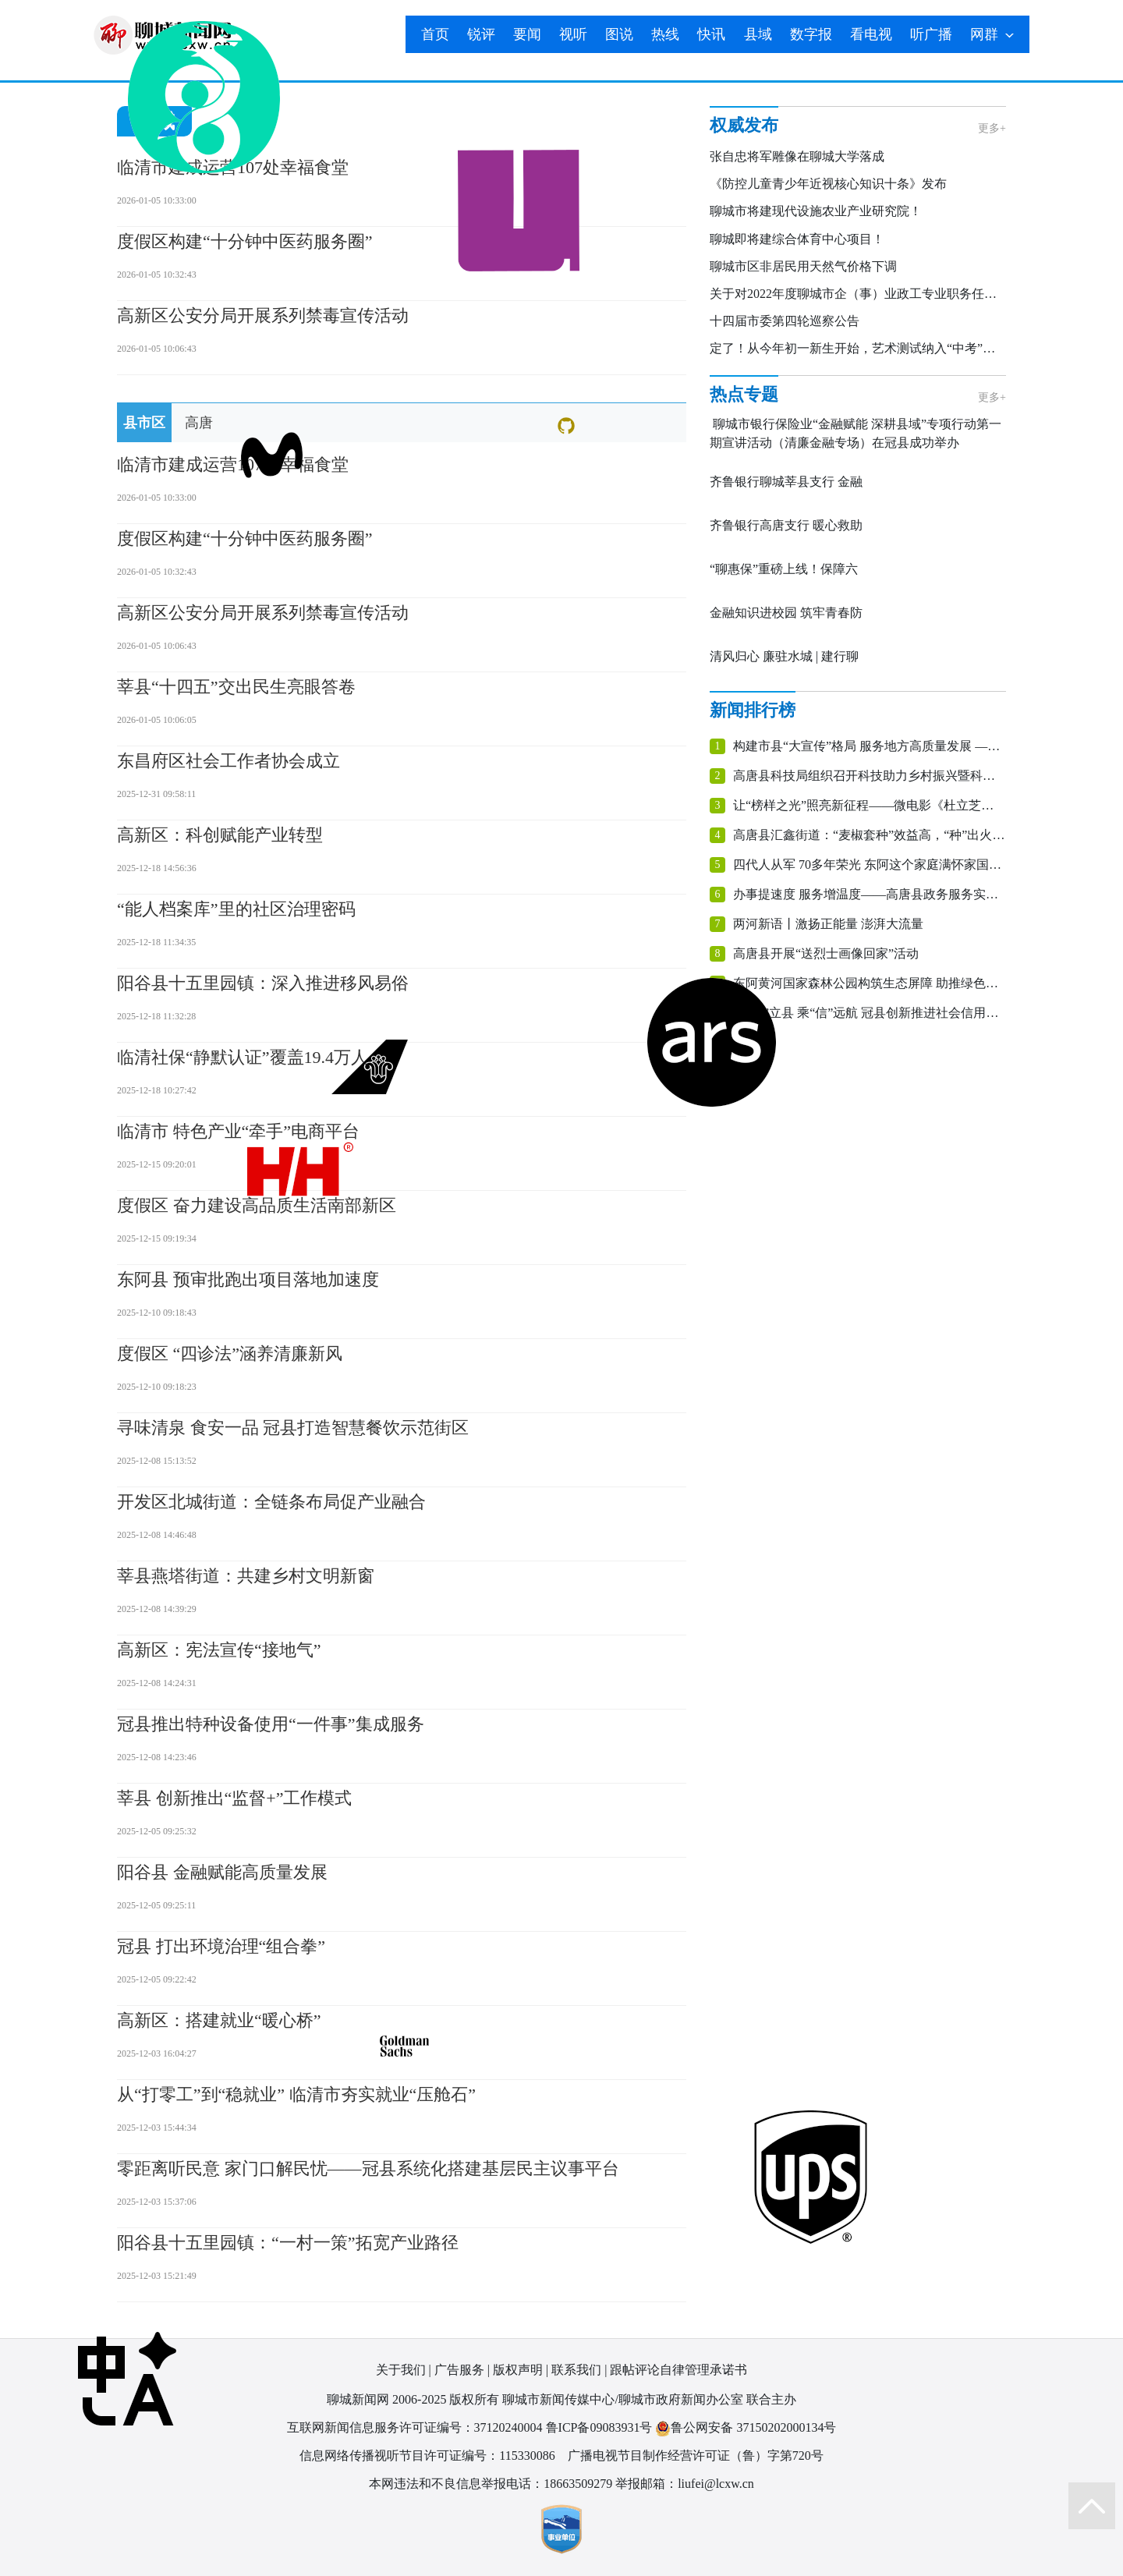  Describe the element at coordinates (566, 426) in the screenshot. I see `view project on GitHub` at that location.